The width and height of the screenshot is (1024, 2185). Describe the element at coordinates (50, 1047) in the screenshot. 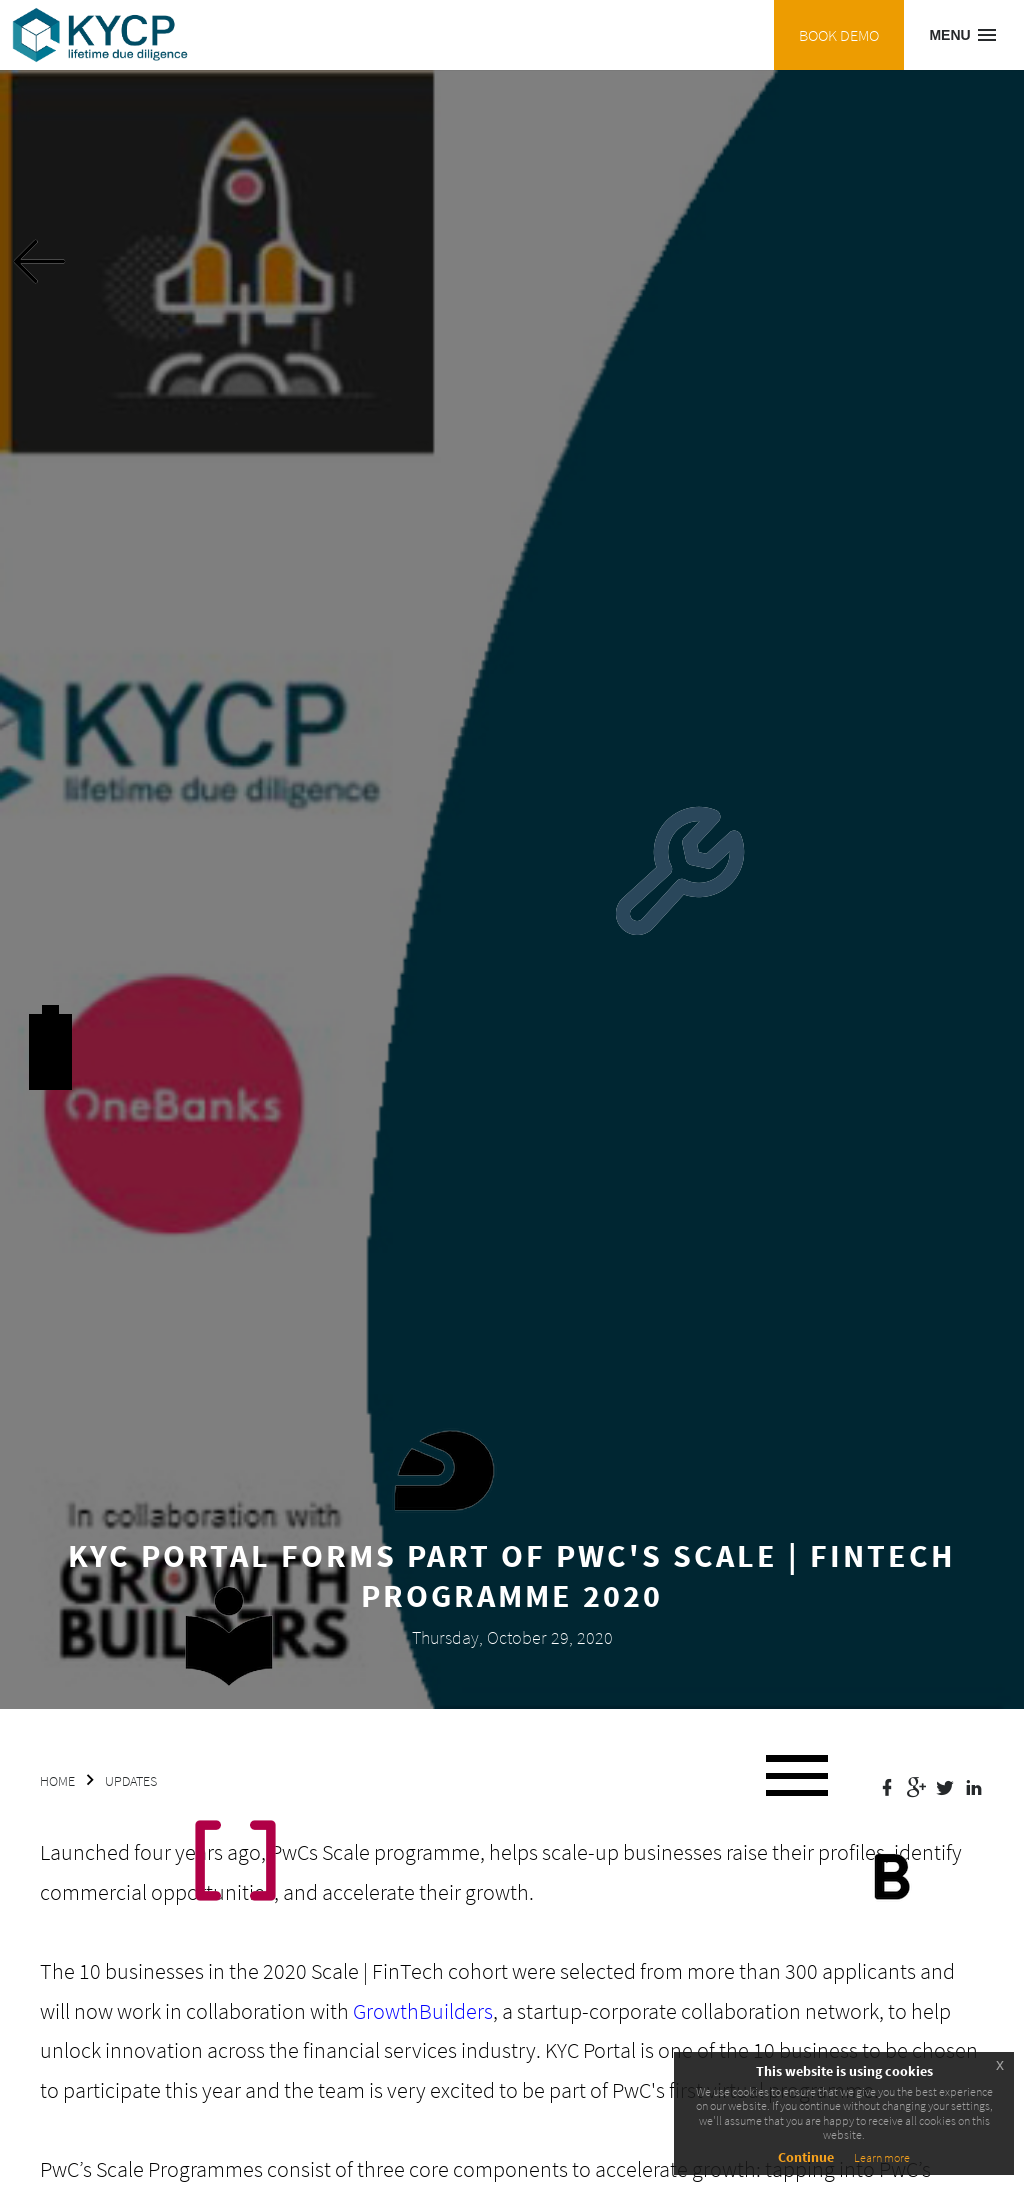

I see `indicates battery is fully charged` at that location.